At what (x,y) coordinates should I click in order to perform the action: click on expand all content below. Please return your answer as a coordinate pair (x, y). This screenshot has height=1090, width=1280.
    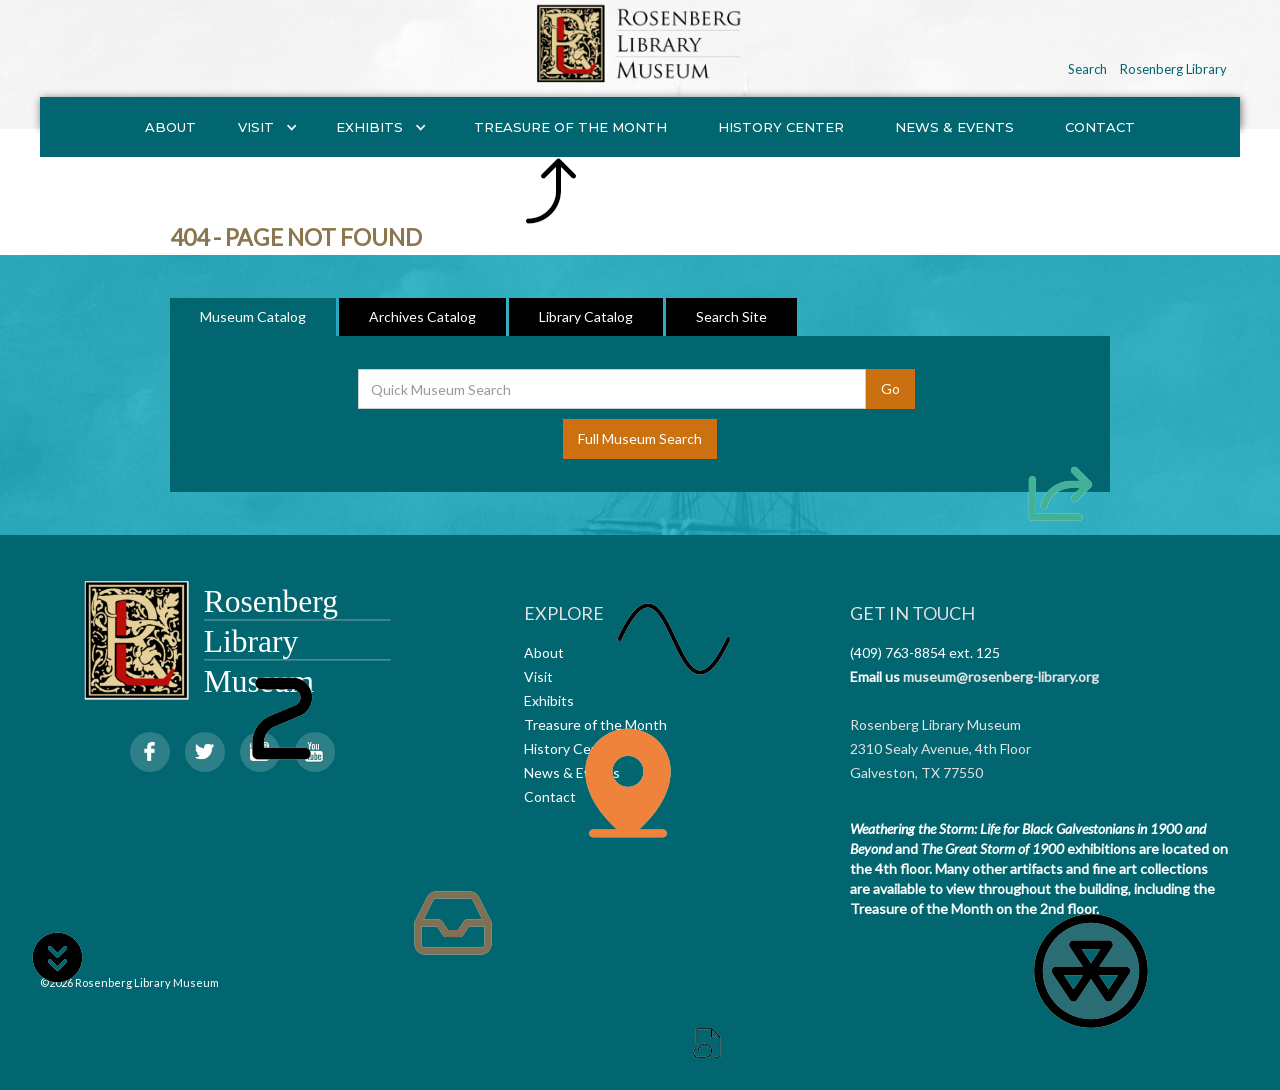
    Looking at the image, I should click on (57, 957).